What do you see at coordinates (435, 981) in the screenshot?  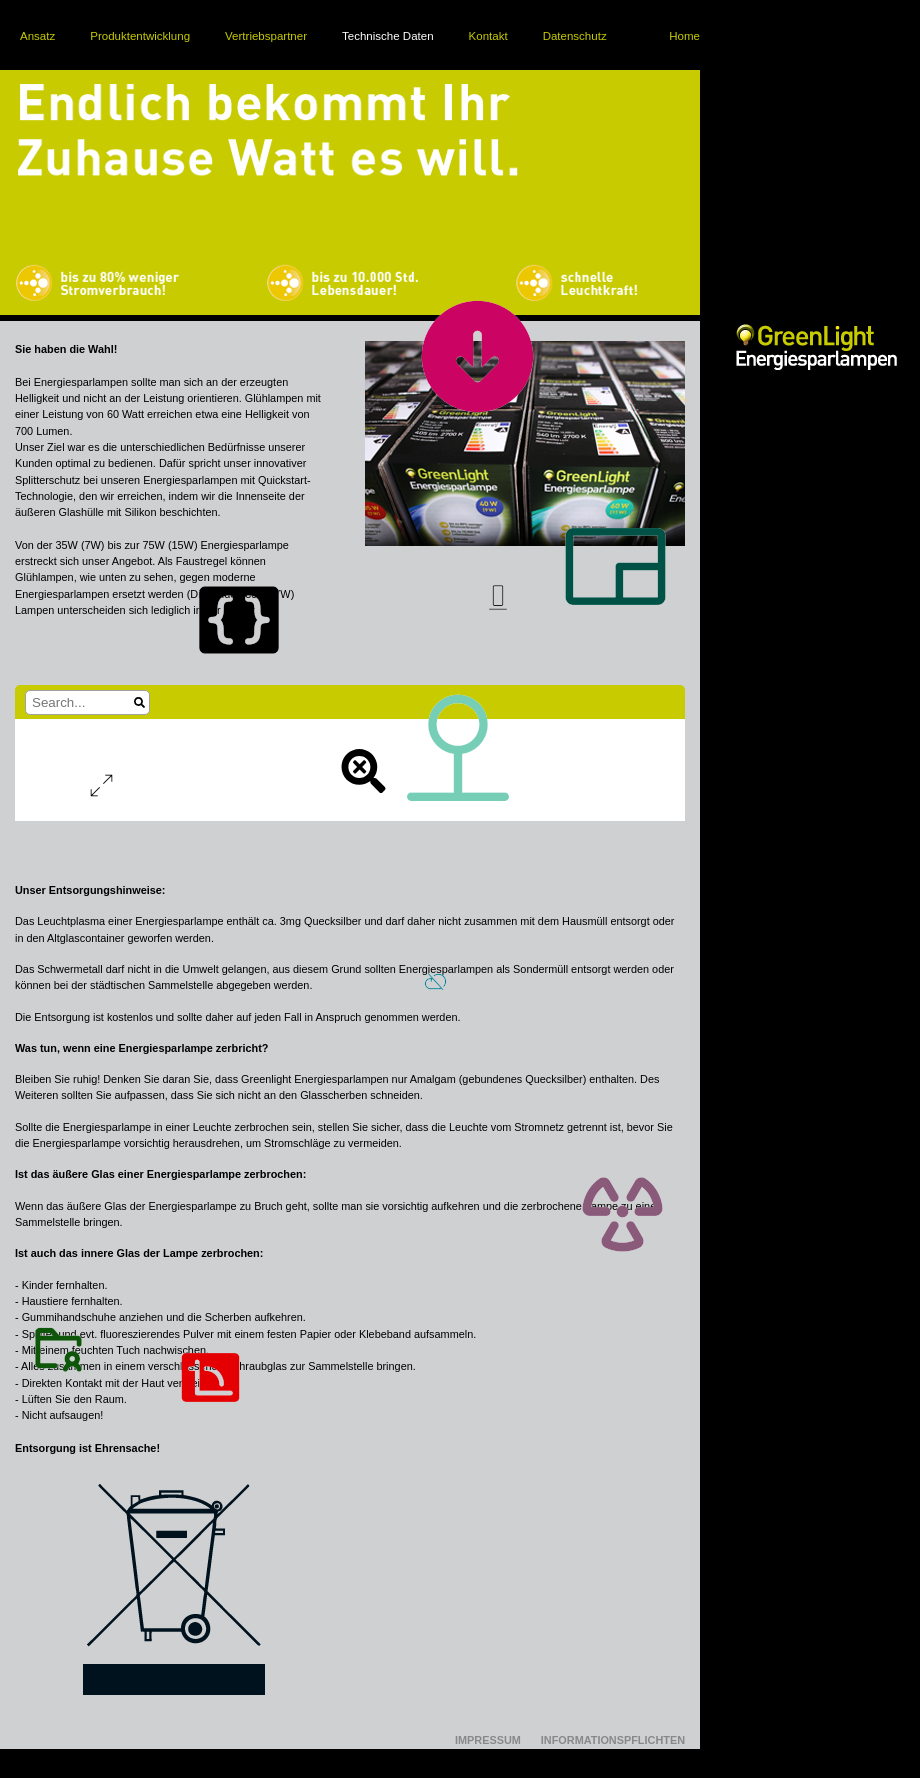 I see `cloud storage unavailable or disconnected` at bounding box center [435, 981].